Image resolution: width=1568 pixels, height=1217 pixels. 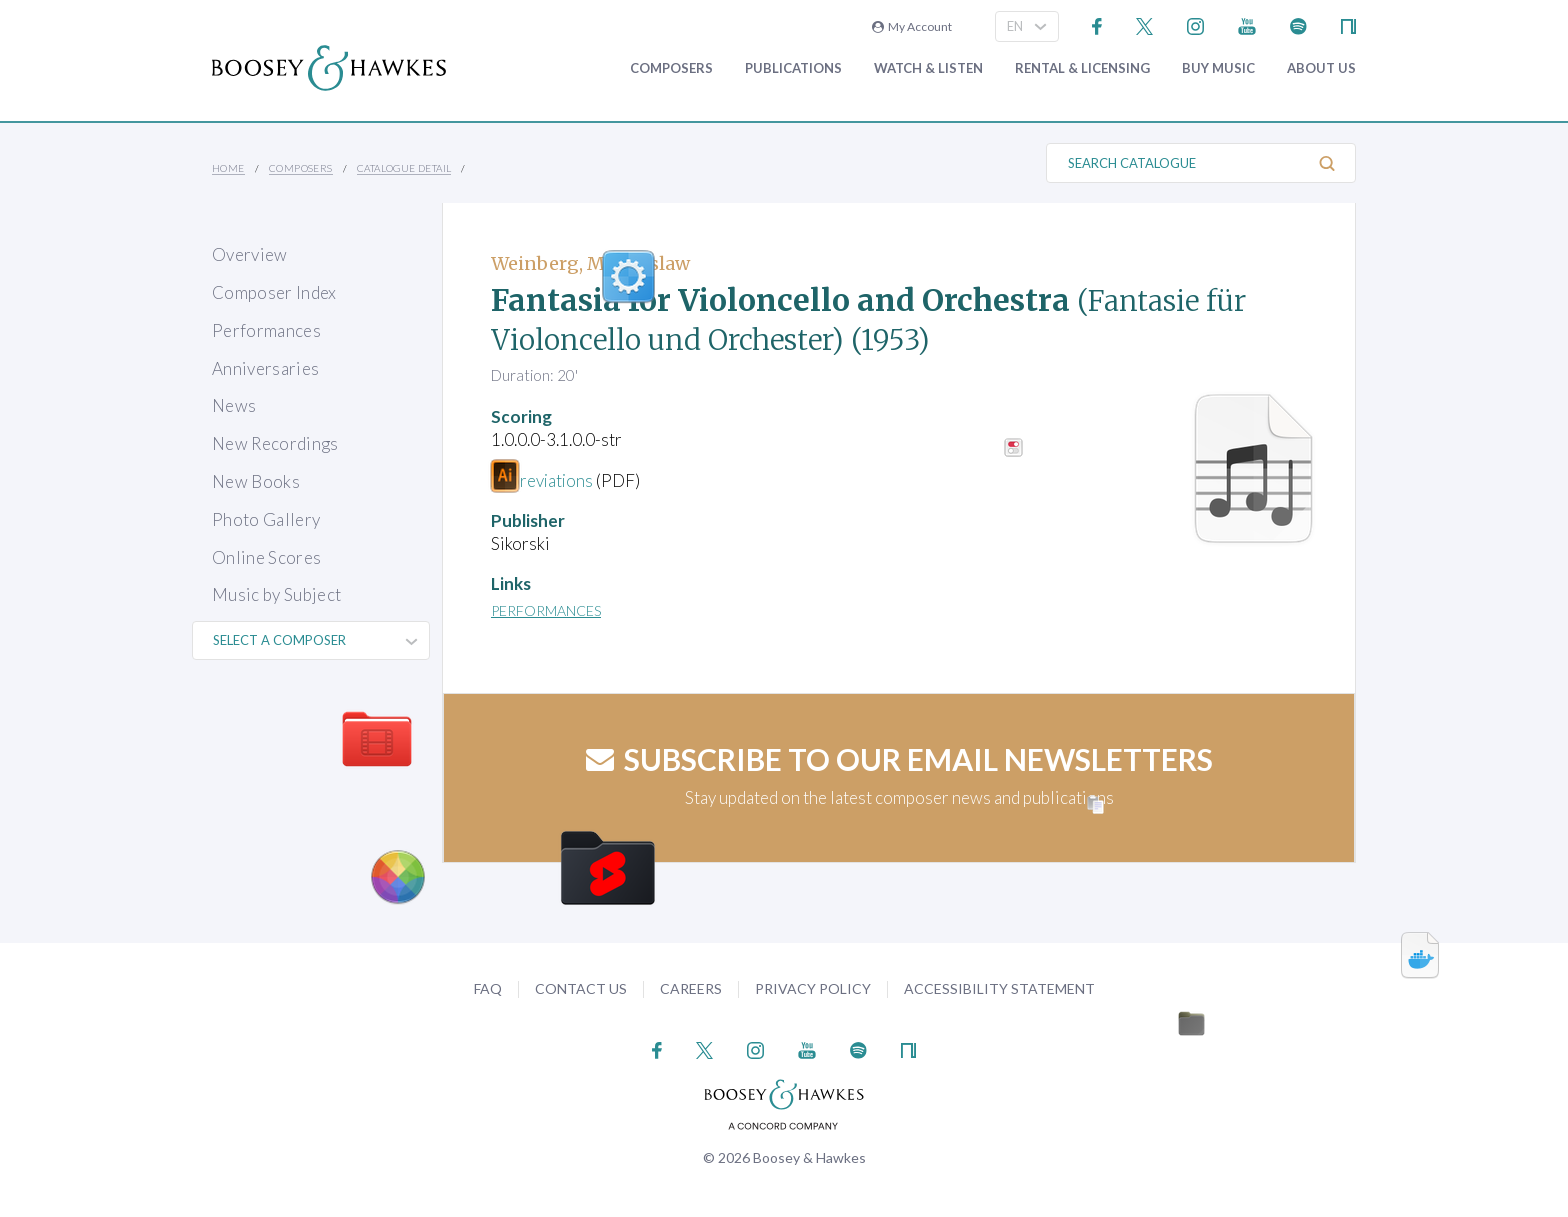 I want to click on a dockerfile or docker configuration file, so click(x=1420, y=955).